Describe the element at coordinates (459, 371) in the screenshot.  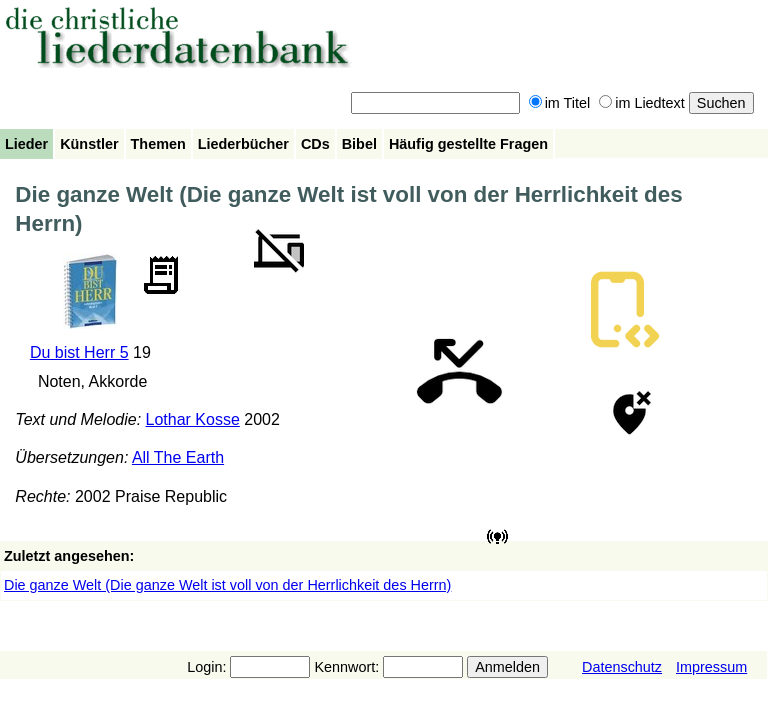
I see `indicates a missed phone call` at that location.